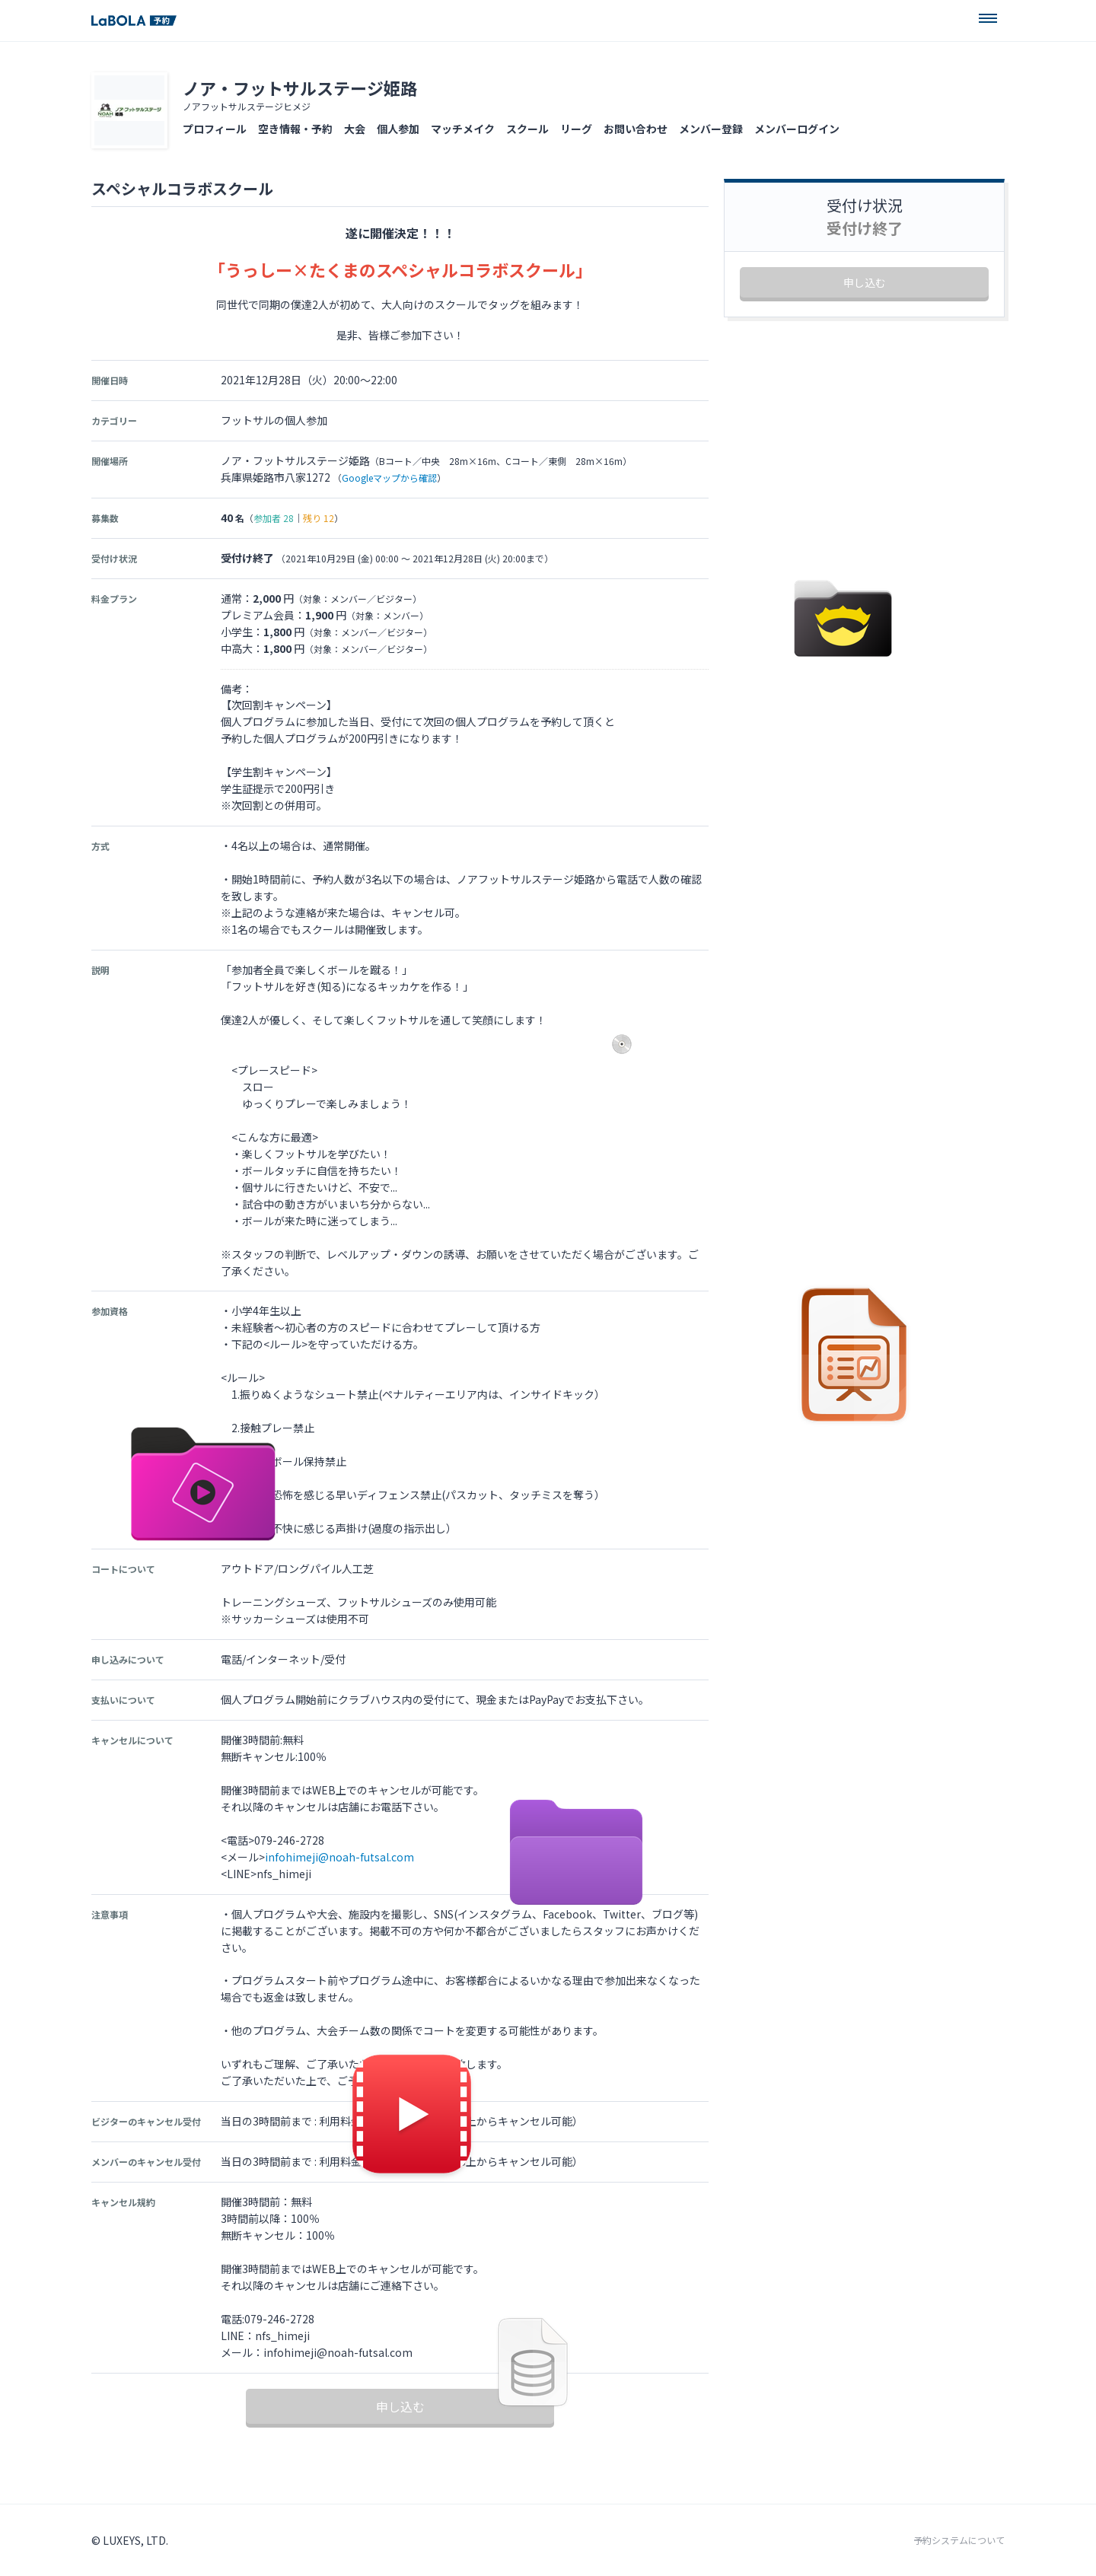 The width and height of the screenshot is (1096, 2576). I want to click on open Adobe Premiere Elements project folder, so click(202, 1488).